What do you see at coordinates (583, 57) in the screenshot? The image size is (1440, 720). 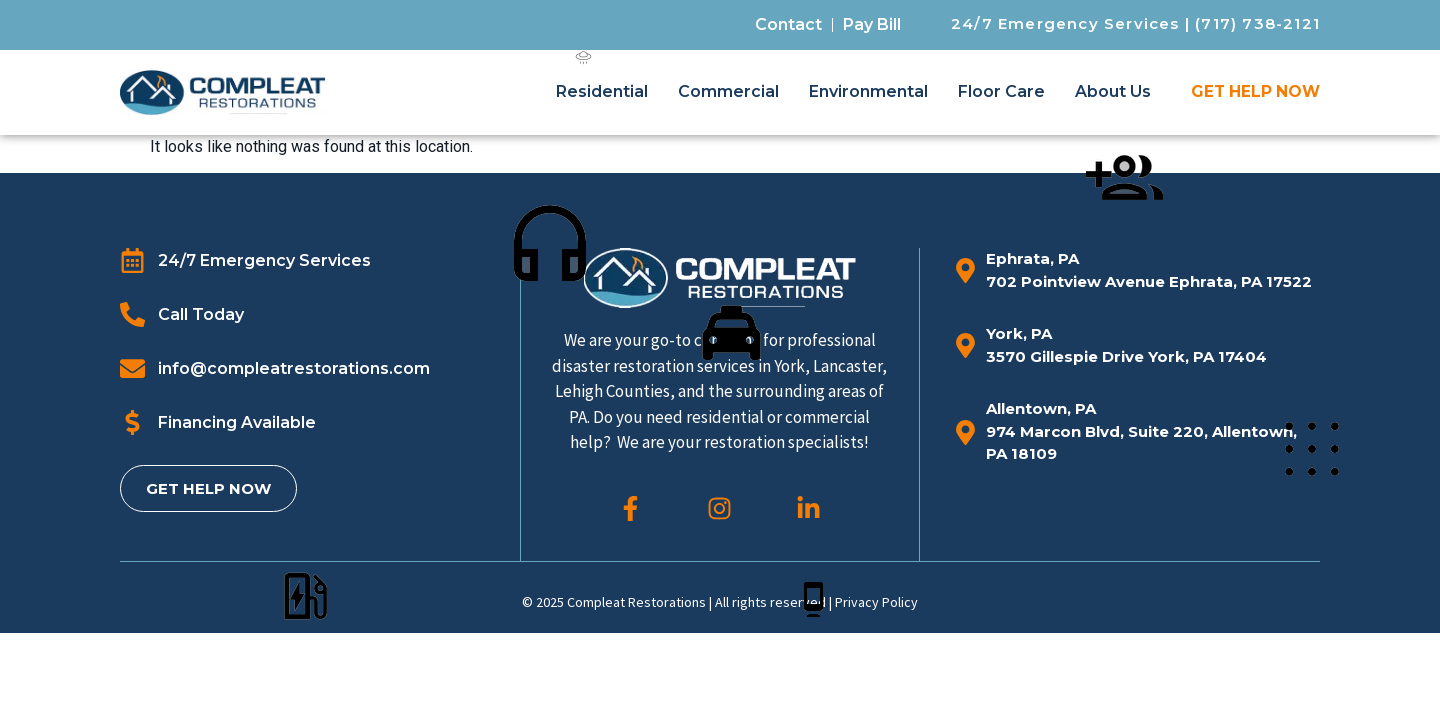 I see `access sci-fi or space-themed content` at bounding box center [583, 57].